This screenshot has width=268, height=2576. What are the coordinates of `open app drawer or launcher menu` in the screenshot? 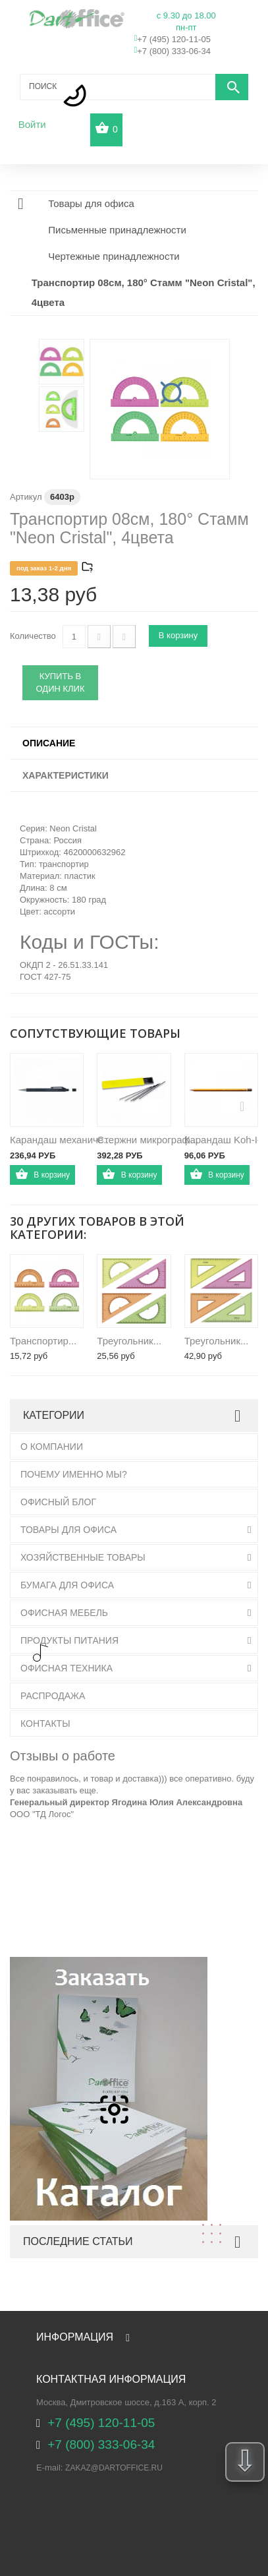 It's located at (211, 2233).